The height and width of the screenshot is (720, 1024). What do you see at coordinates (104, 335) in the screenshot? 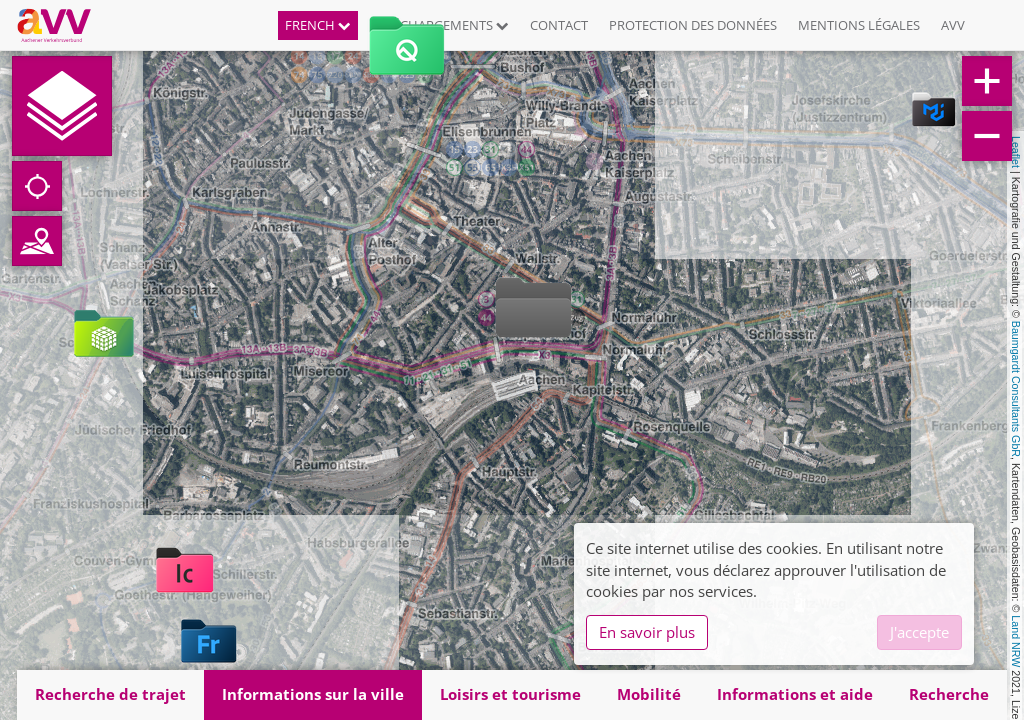
I see `open game jolt games folder` at bounding box center [104, 335].